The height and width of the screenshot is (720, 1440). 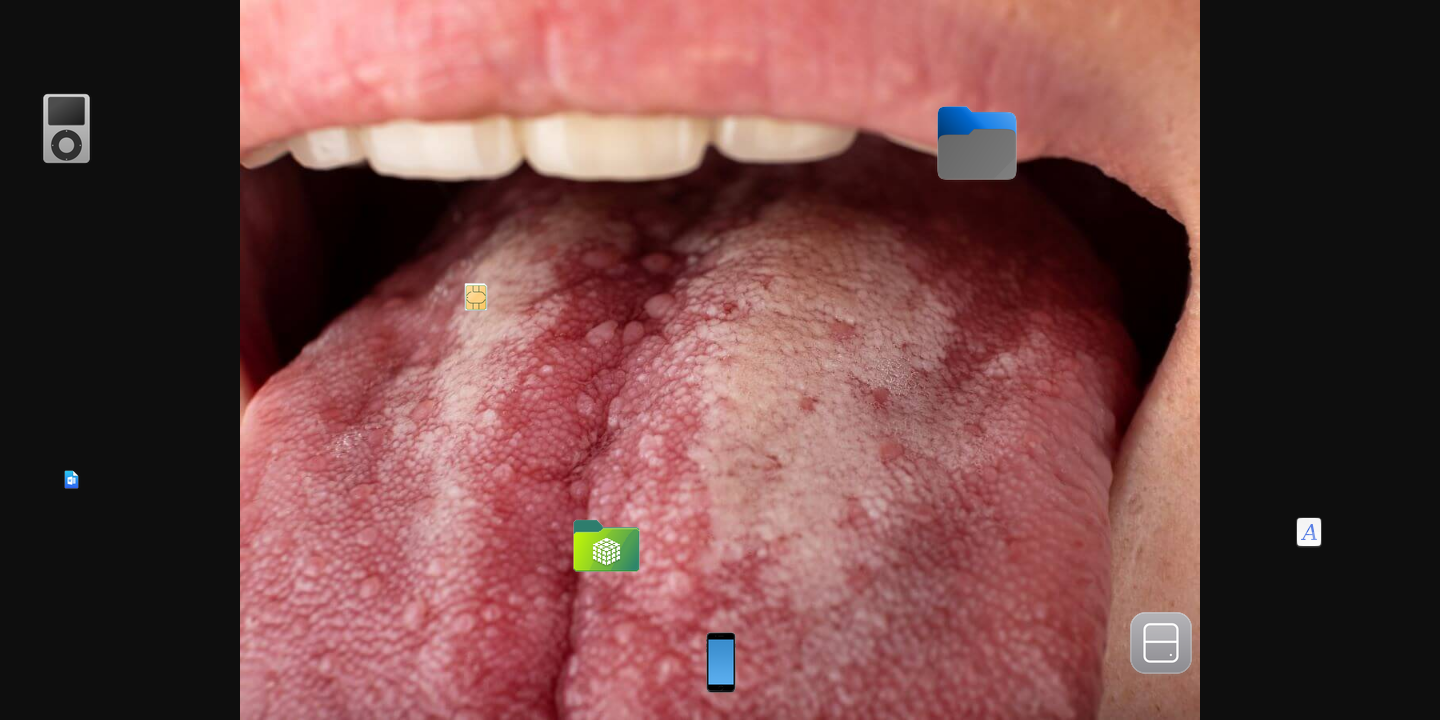 I want to click on access scanner device preferences, so click(x=1161, y=644).